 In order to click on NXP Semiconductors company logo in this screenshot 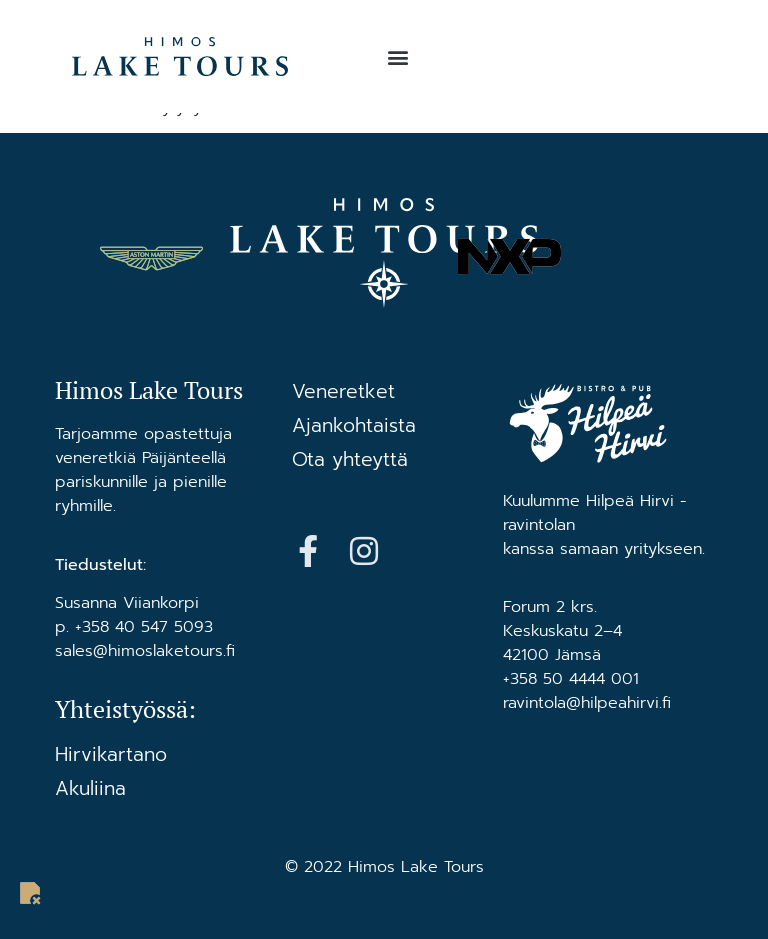, I will do `click(509, 256)`.